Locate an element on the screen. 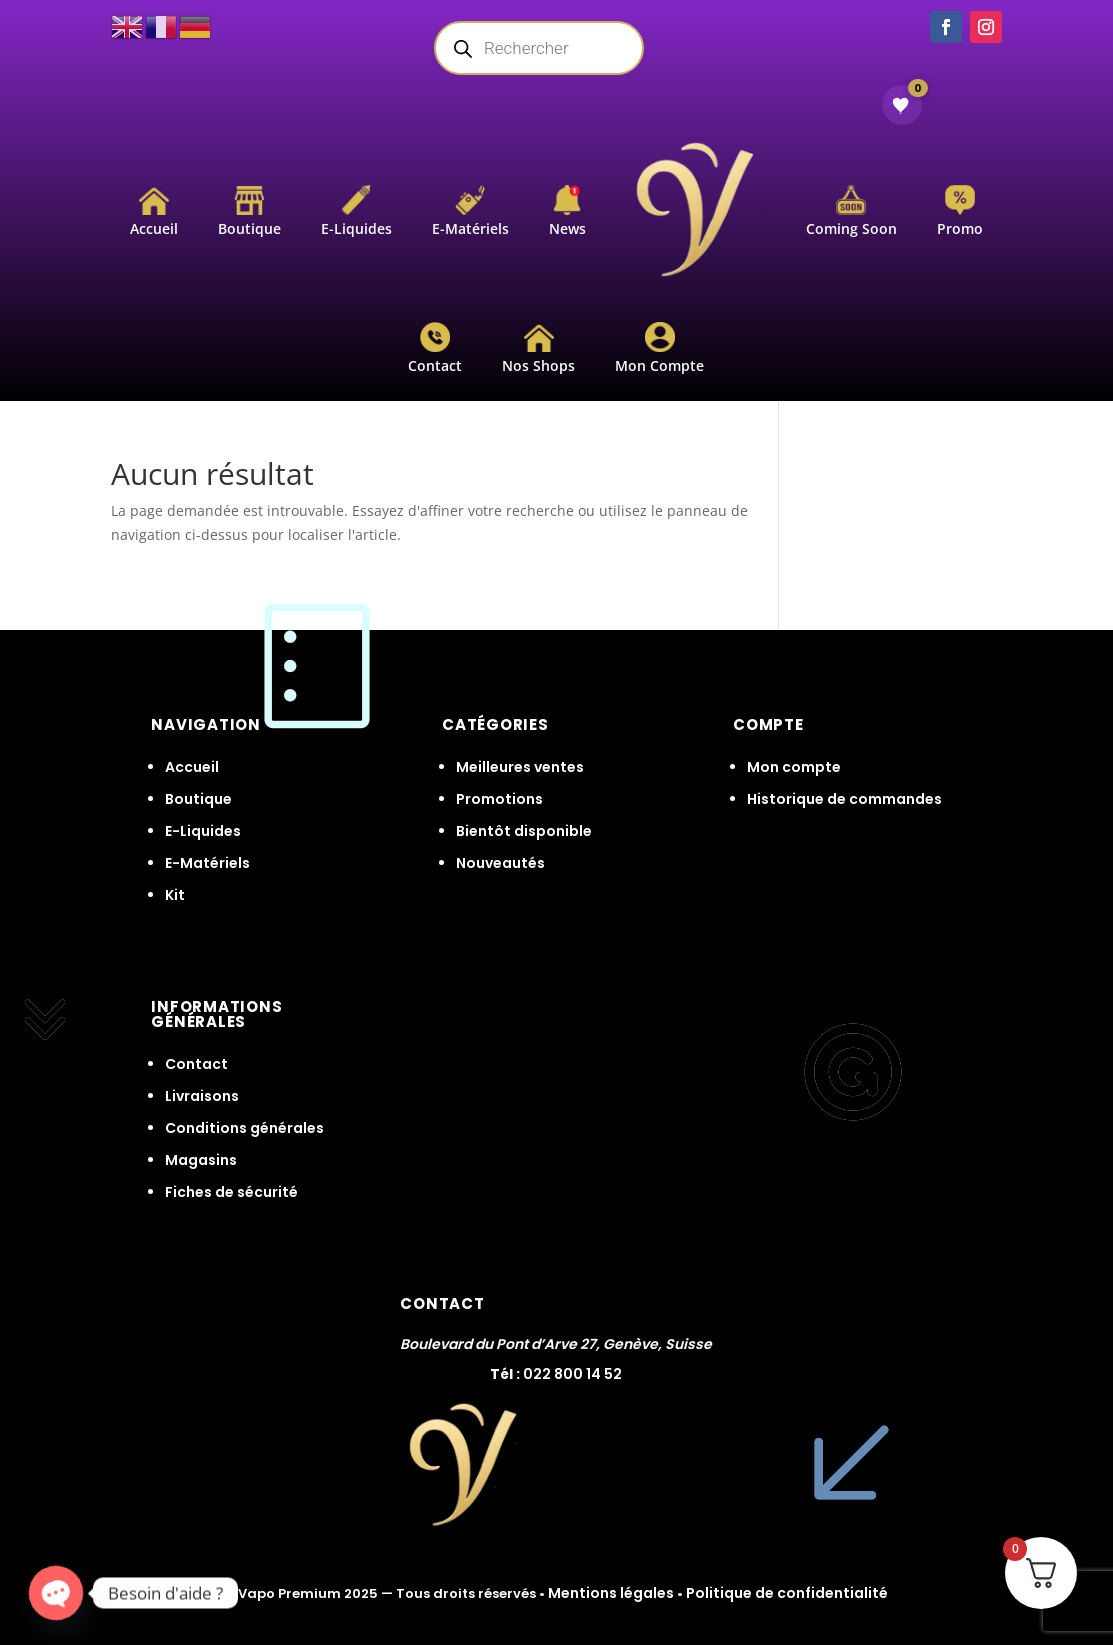 The width and height of the screenshot is (1113, 1645). navigate to the bottom-left or previous section is located at coordinates (851, 1462).